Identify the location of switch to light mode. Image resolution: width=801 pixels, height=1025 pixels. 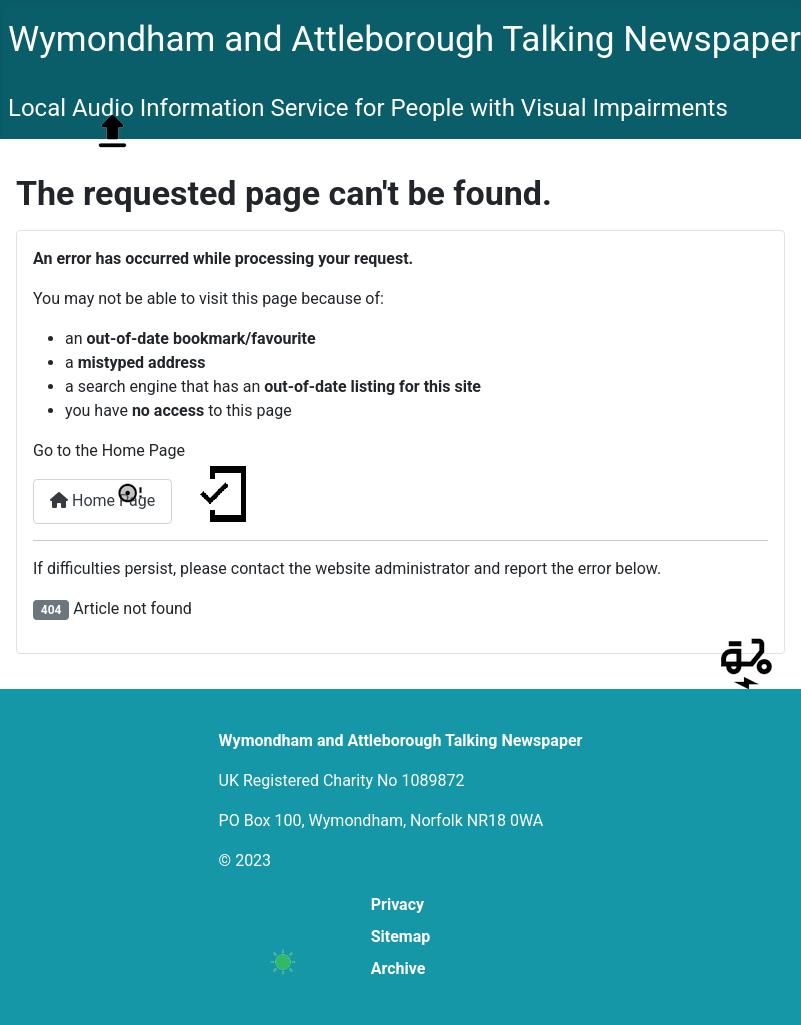
(283, 962).